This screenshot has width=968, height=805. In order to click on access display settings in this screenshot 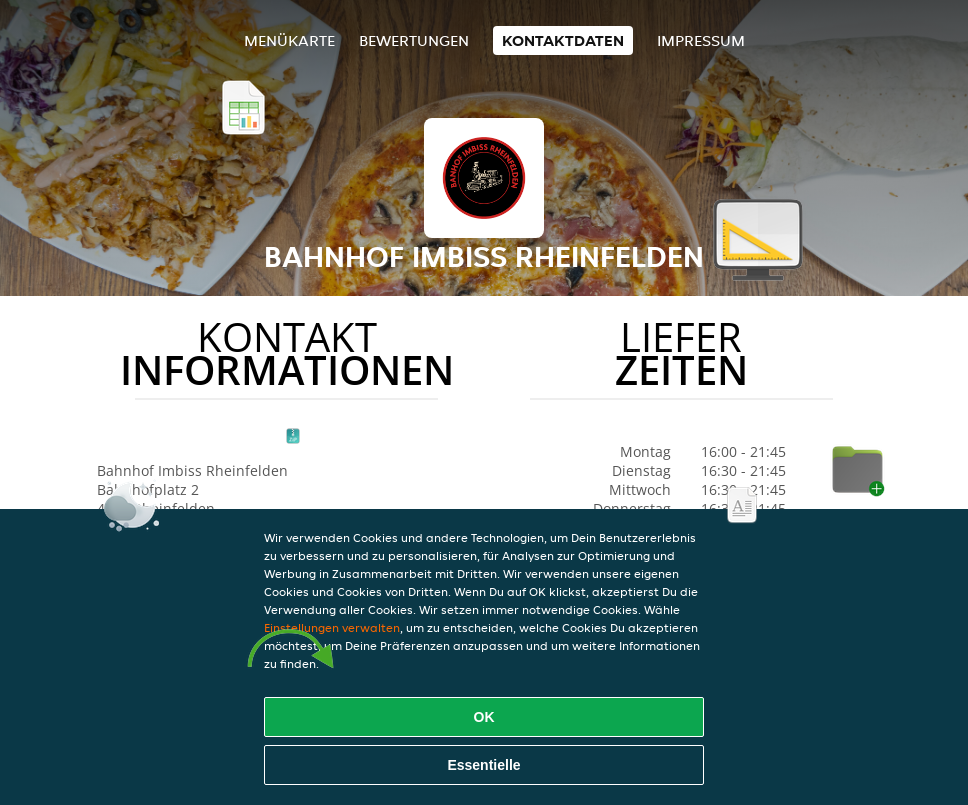, I will do `click(758, 239)`.